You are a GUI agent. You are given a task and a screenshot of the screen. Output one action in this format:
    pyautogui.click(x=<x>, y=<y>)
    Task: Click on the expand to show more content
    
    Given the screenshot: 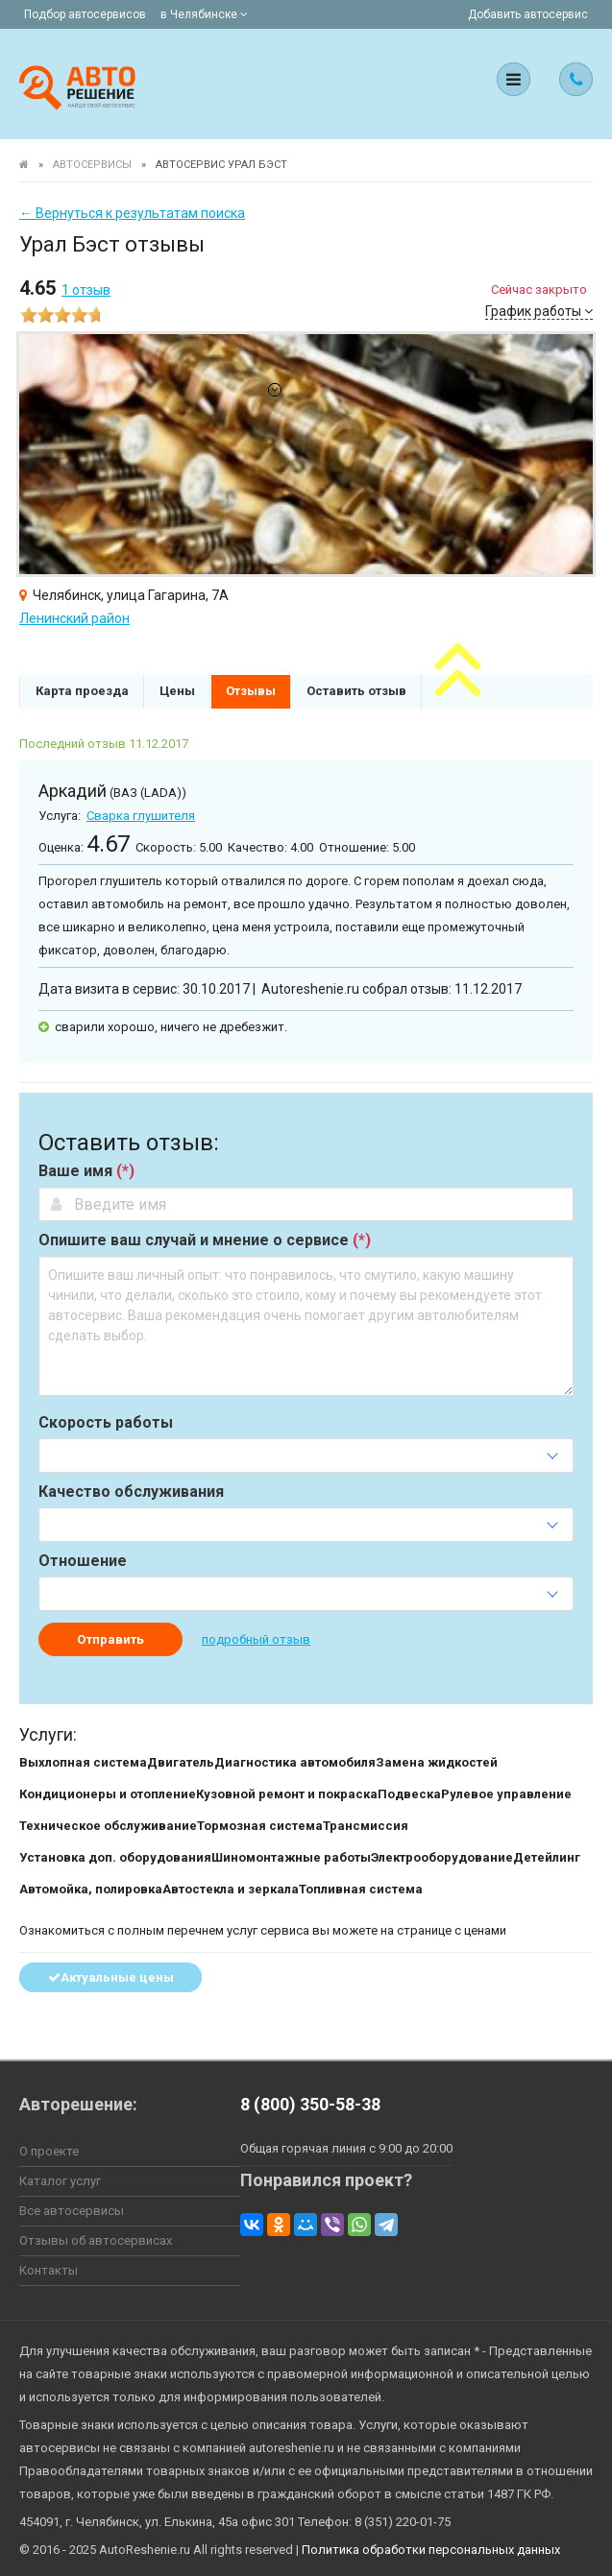 What is the action you would take?
    pyautogui.click(x=275, y=390)
    